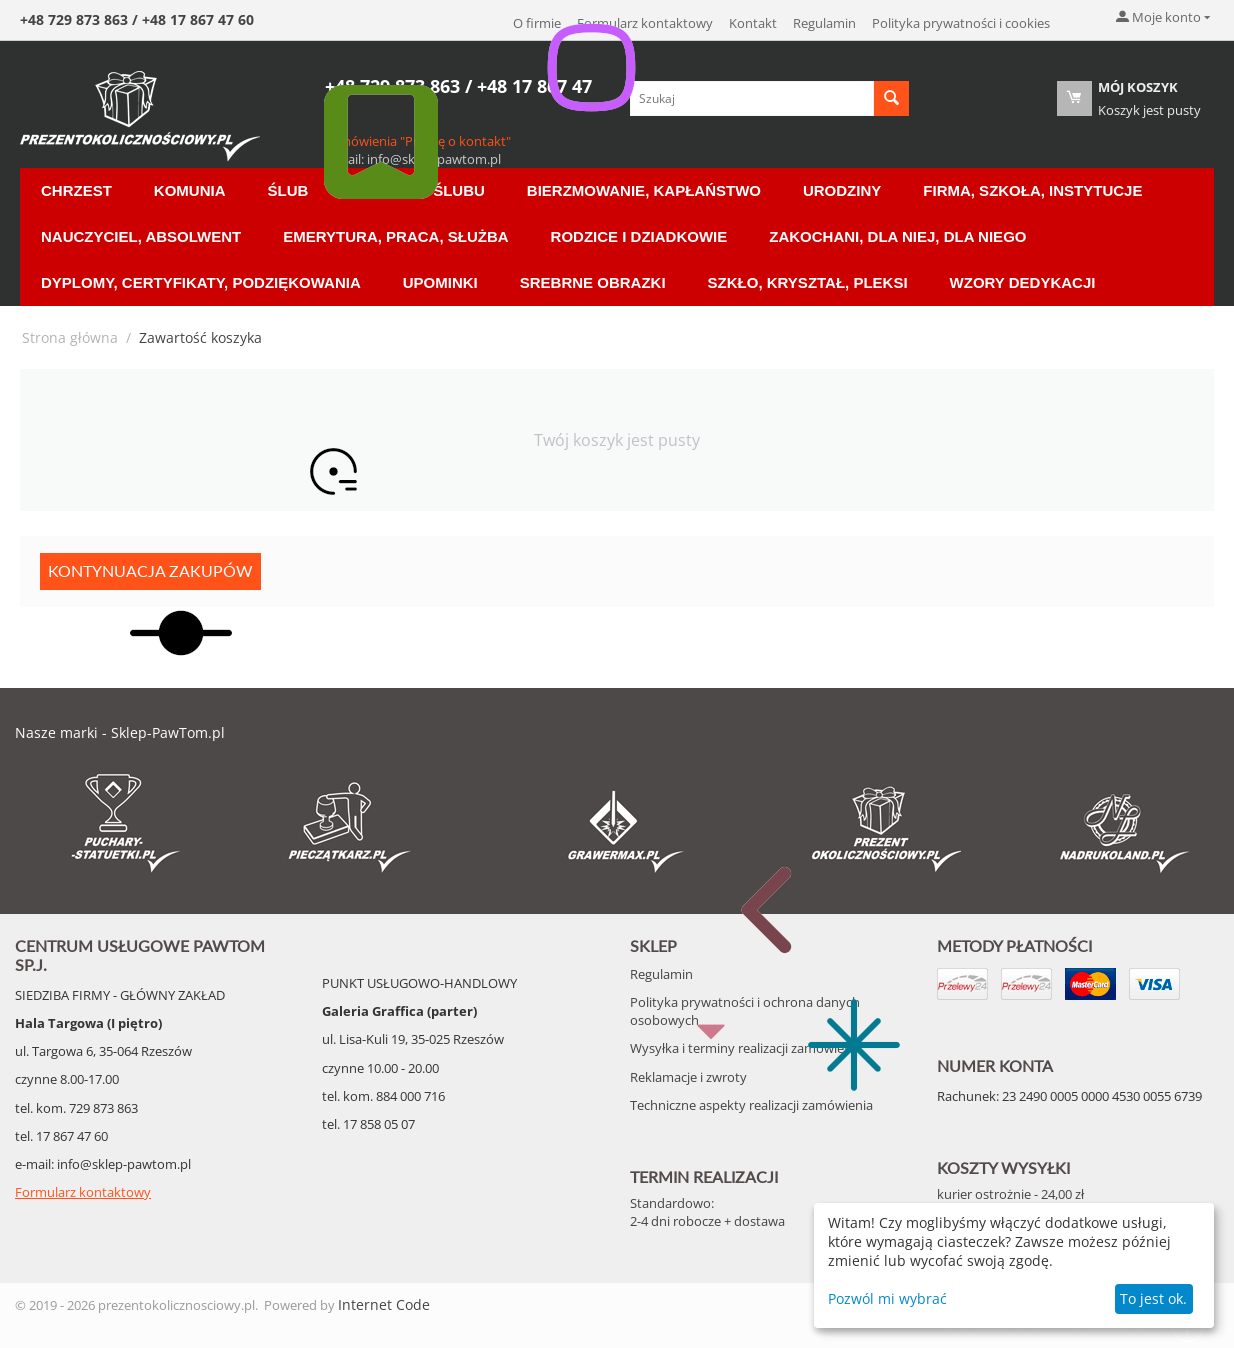  What do you see at coordinates (774, 910) in the screenshot?
I see `go back to the previous page` at bounding box center [774, 910].